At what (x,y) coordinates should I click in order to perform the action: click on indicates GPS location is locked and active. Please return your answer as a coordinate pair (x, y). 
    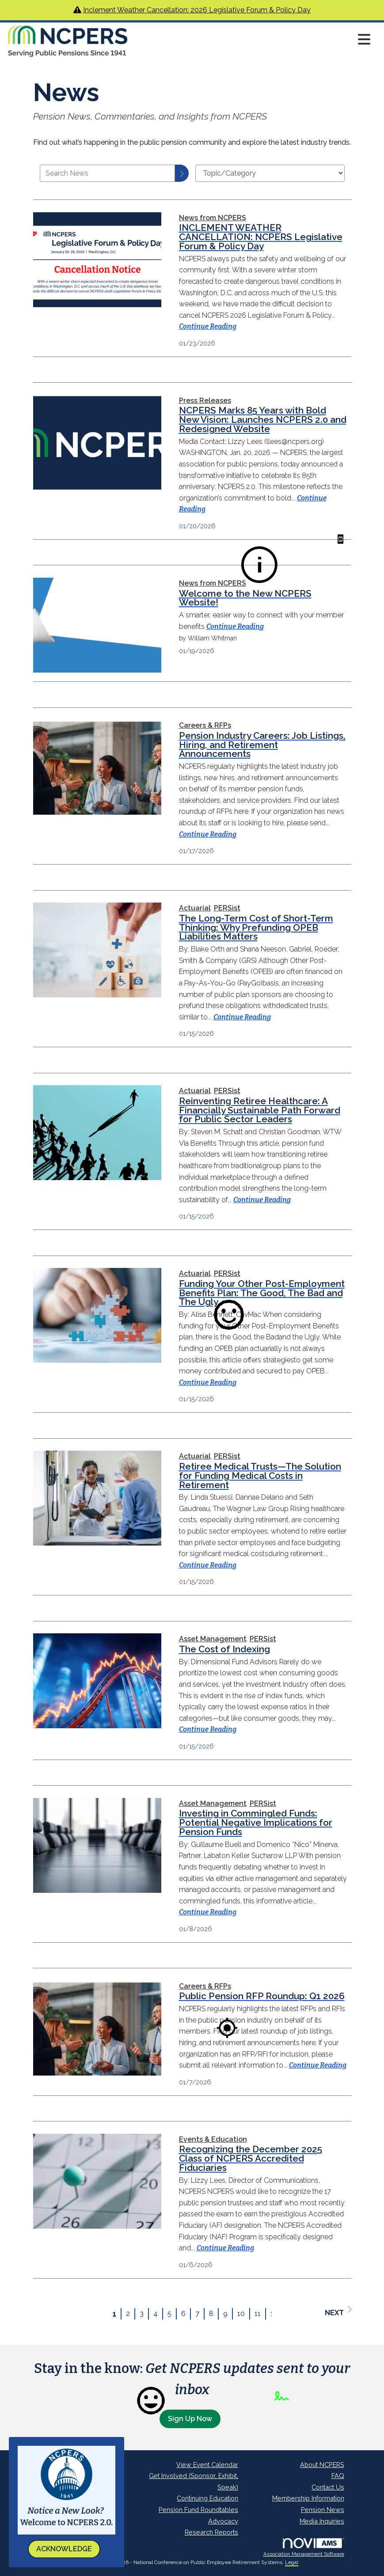
    Looking at the image, I should click on (227, 2028).